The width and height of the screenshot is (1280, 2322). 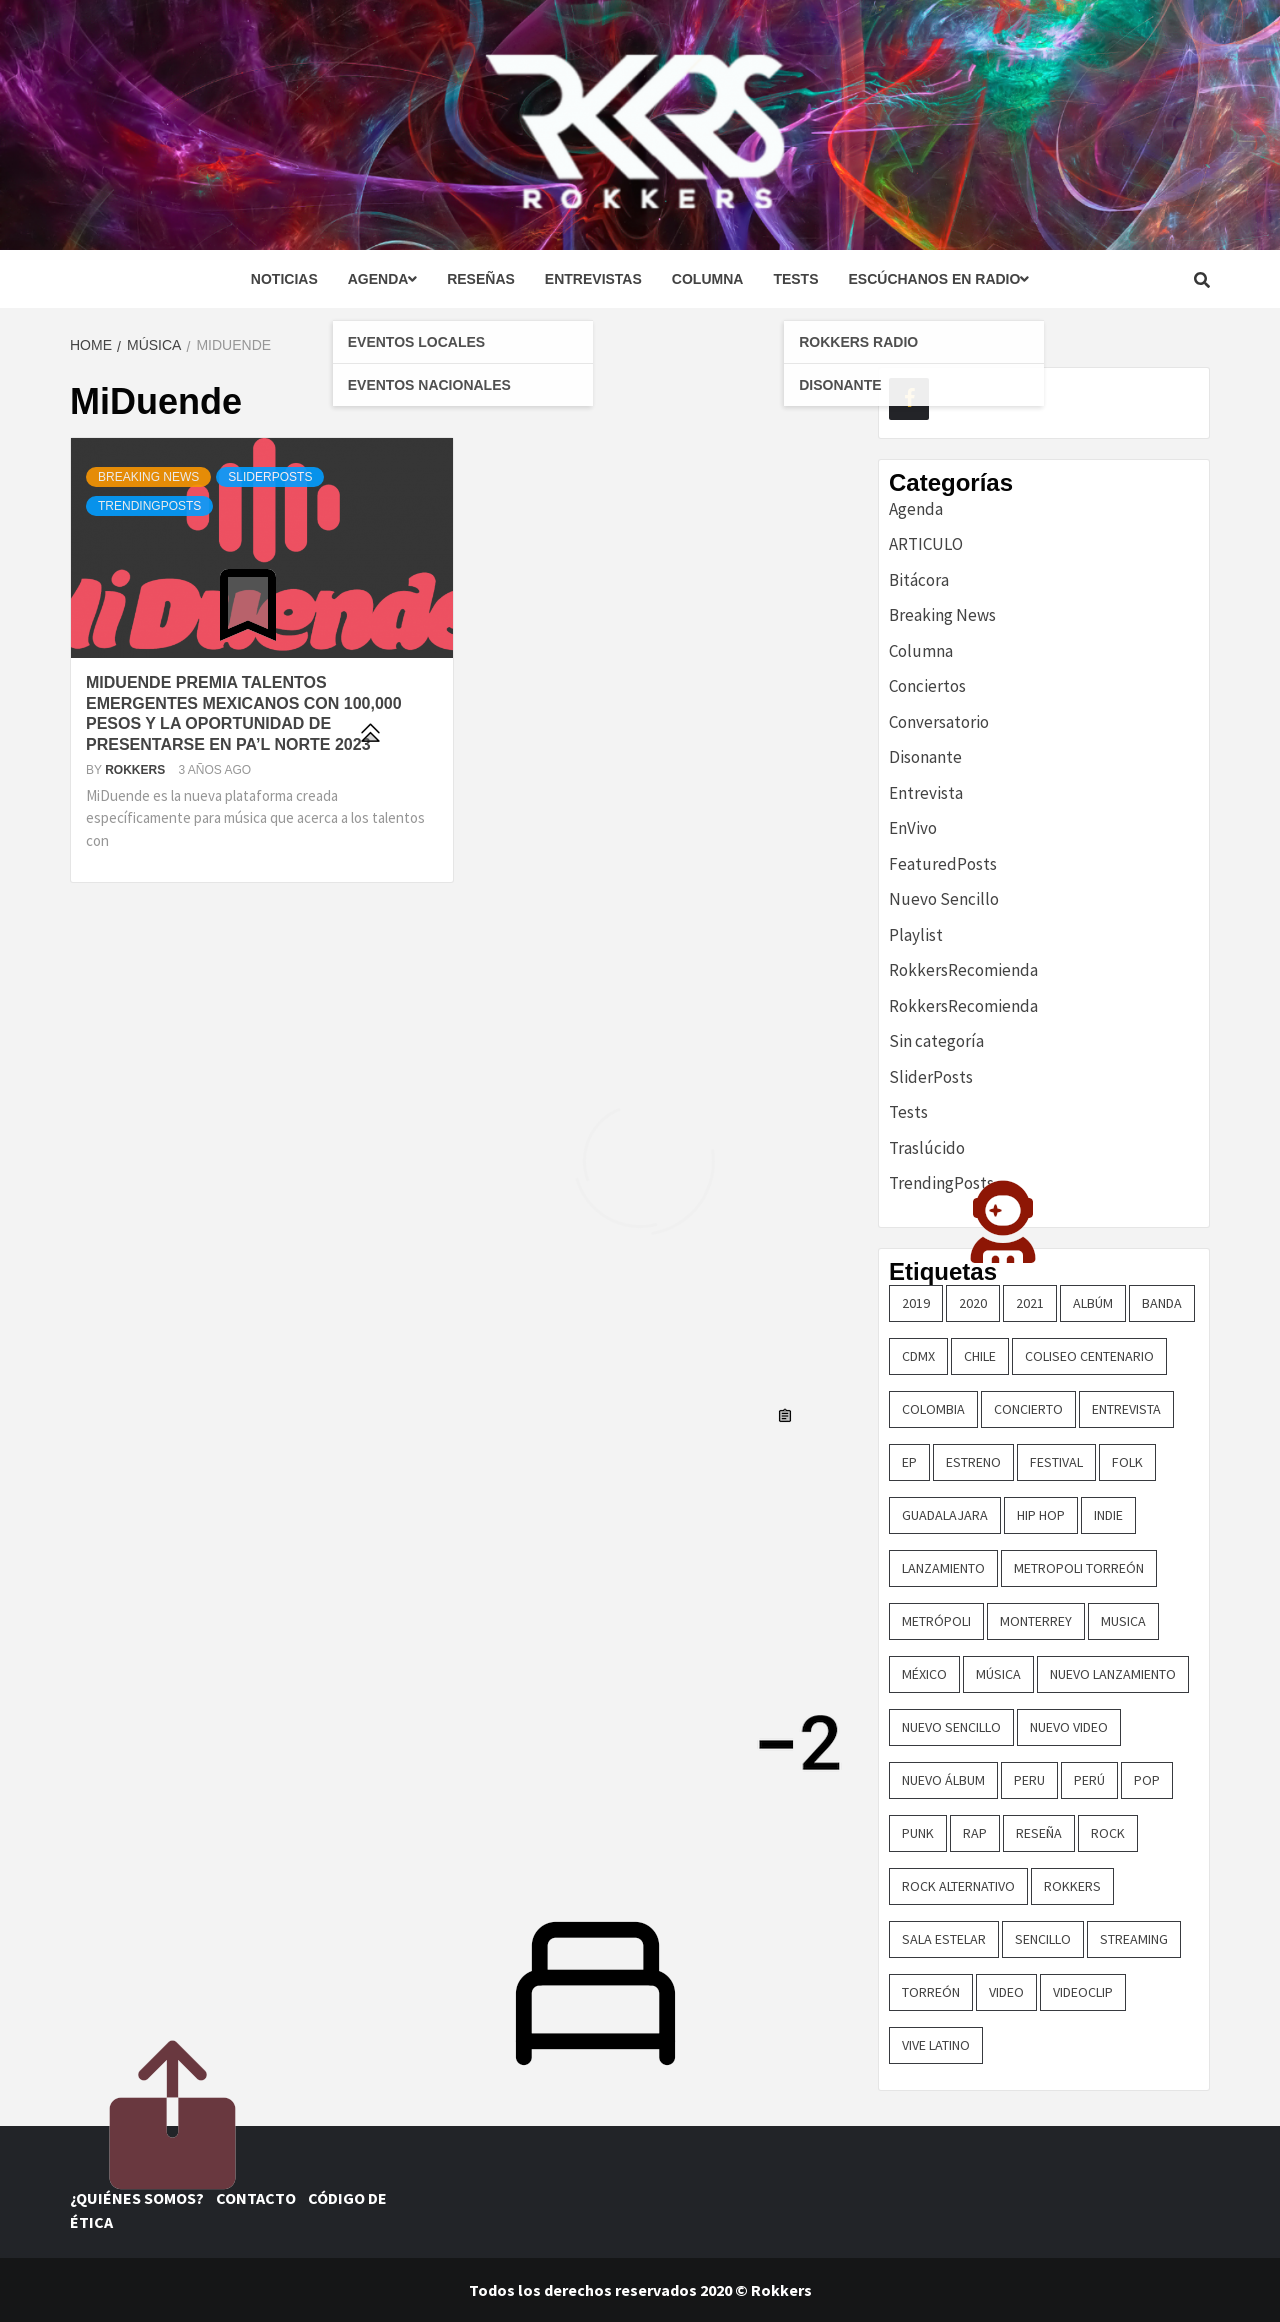 I want to click on bookmark this item, so click(x=248, y=605).